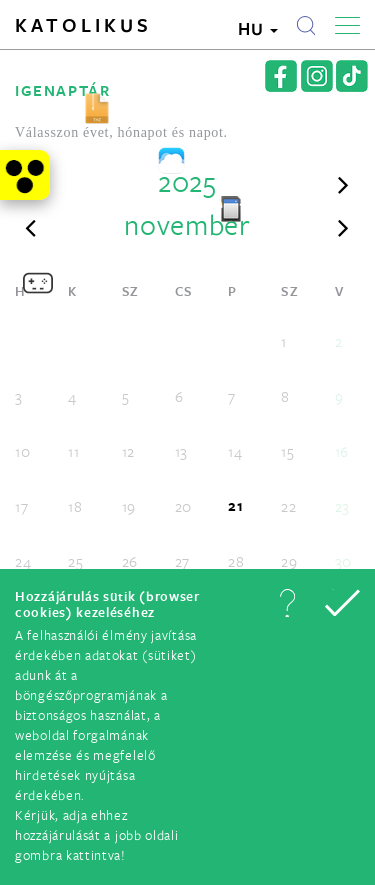 The height and width of the screenshot is (885, 375). What do you see at coordinates (97, 109) in the screenshot?
I see `a compressed THZ archive file` at bounding box center [97, 109].